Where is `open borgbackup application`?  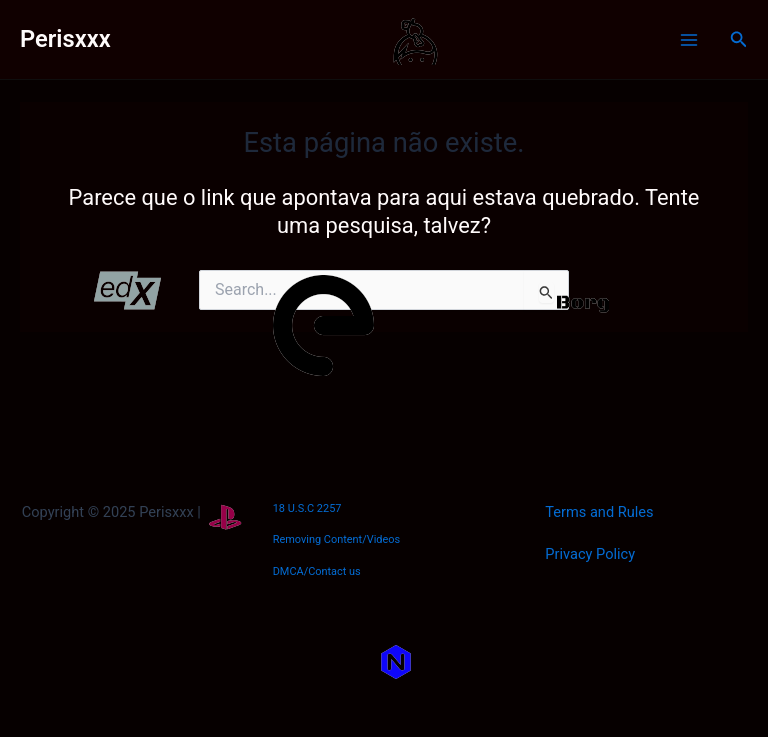 open borgbackup application is located at coordinates (583, 304).